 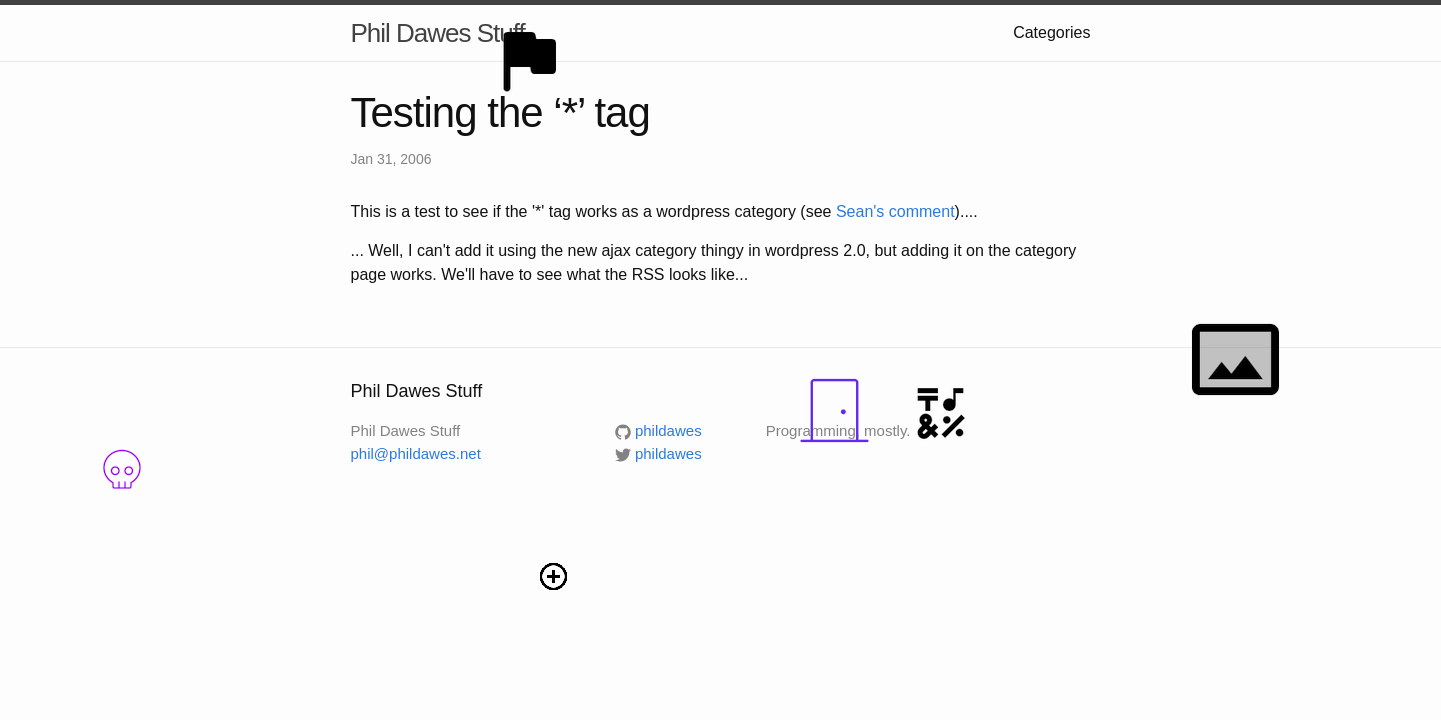 What do you see at coordinates (834, 410) in the screenshot?
I see `log out or exit the application` at bounding box center [834, 410].